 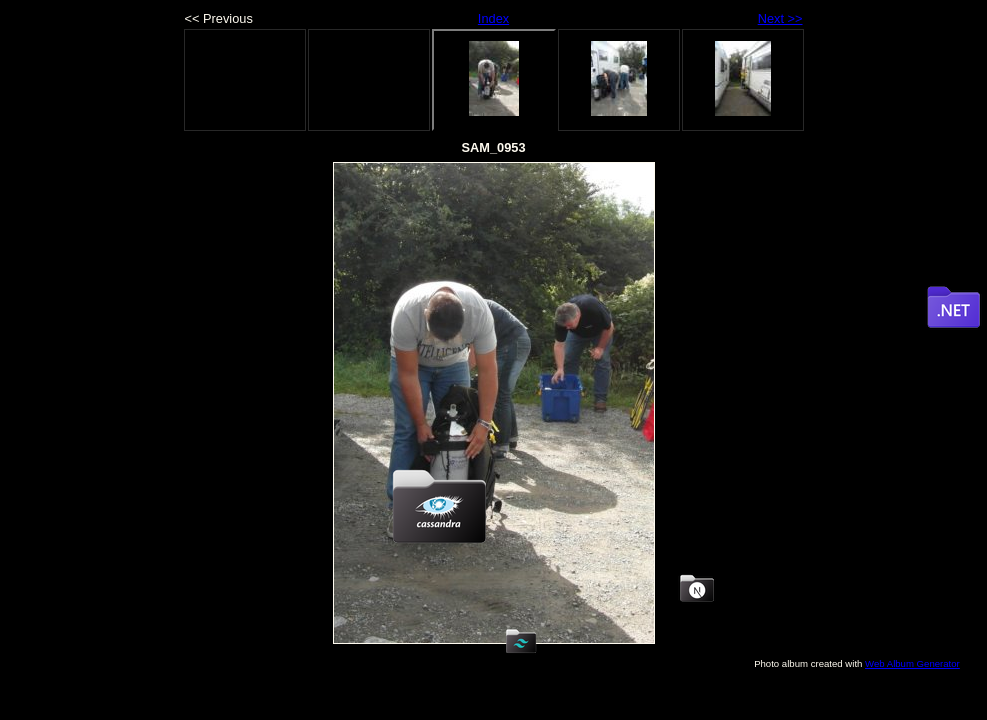 I want to click on folder containing tailwind css files, so click(x=521, y=642).